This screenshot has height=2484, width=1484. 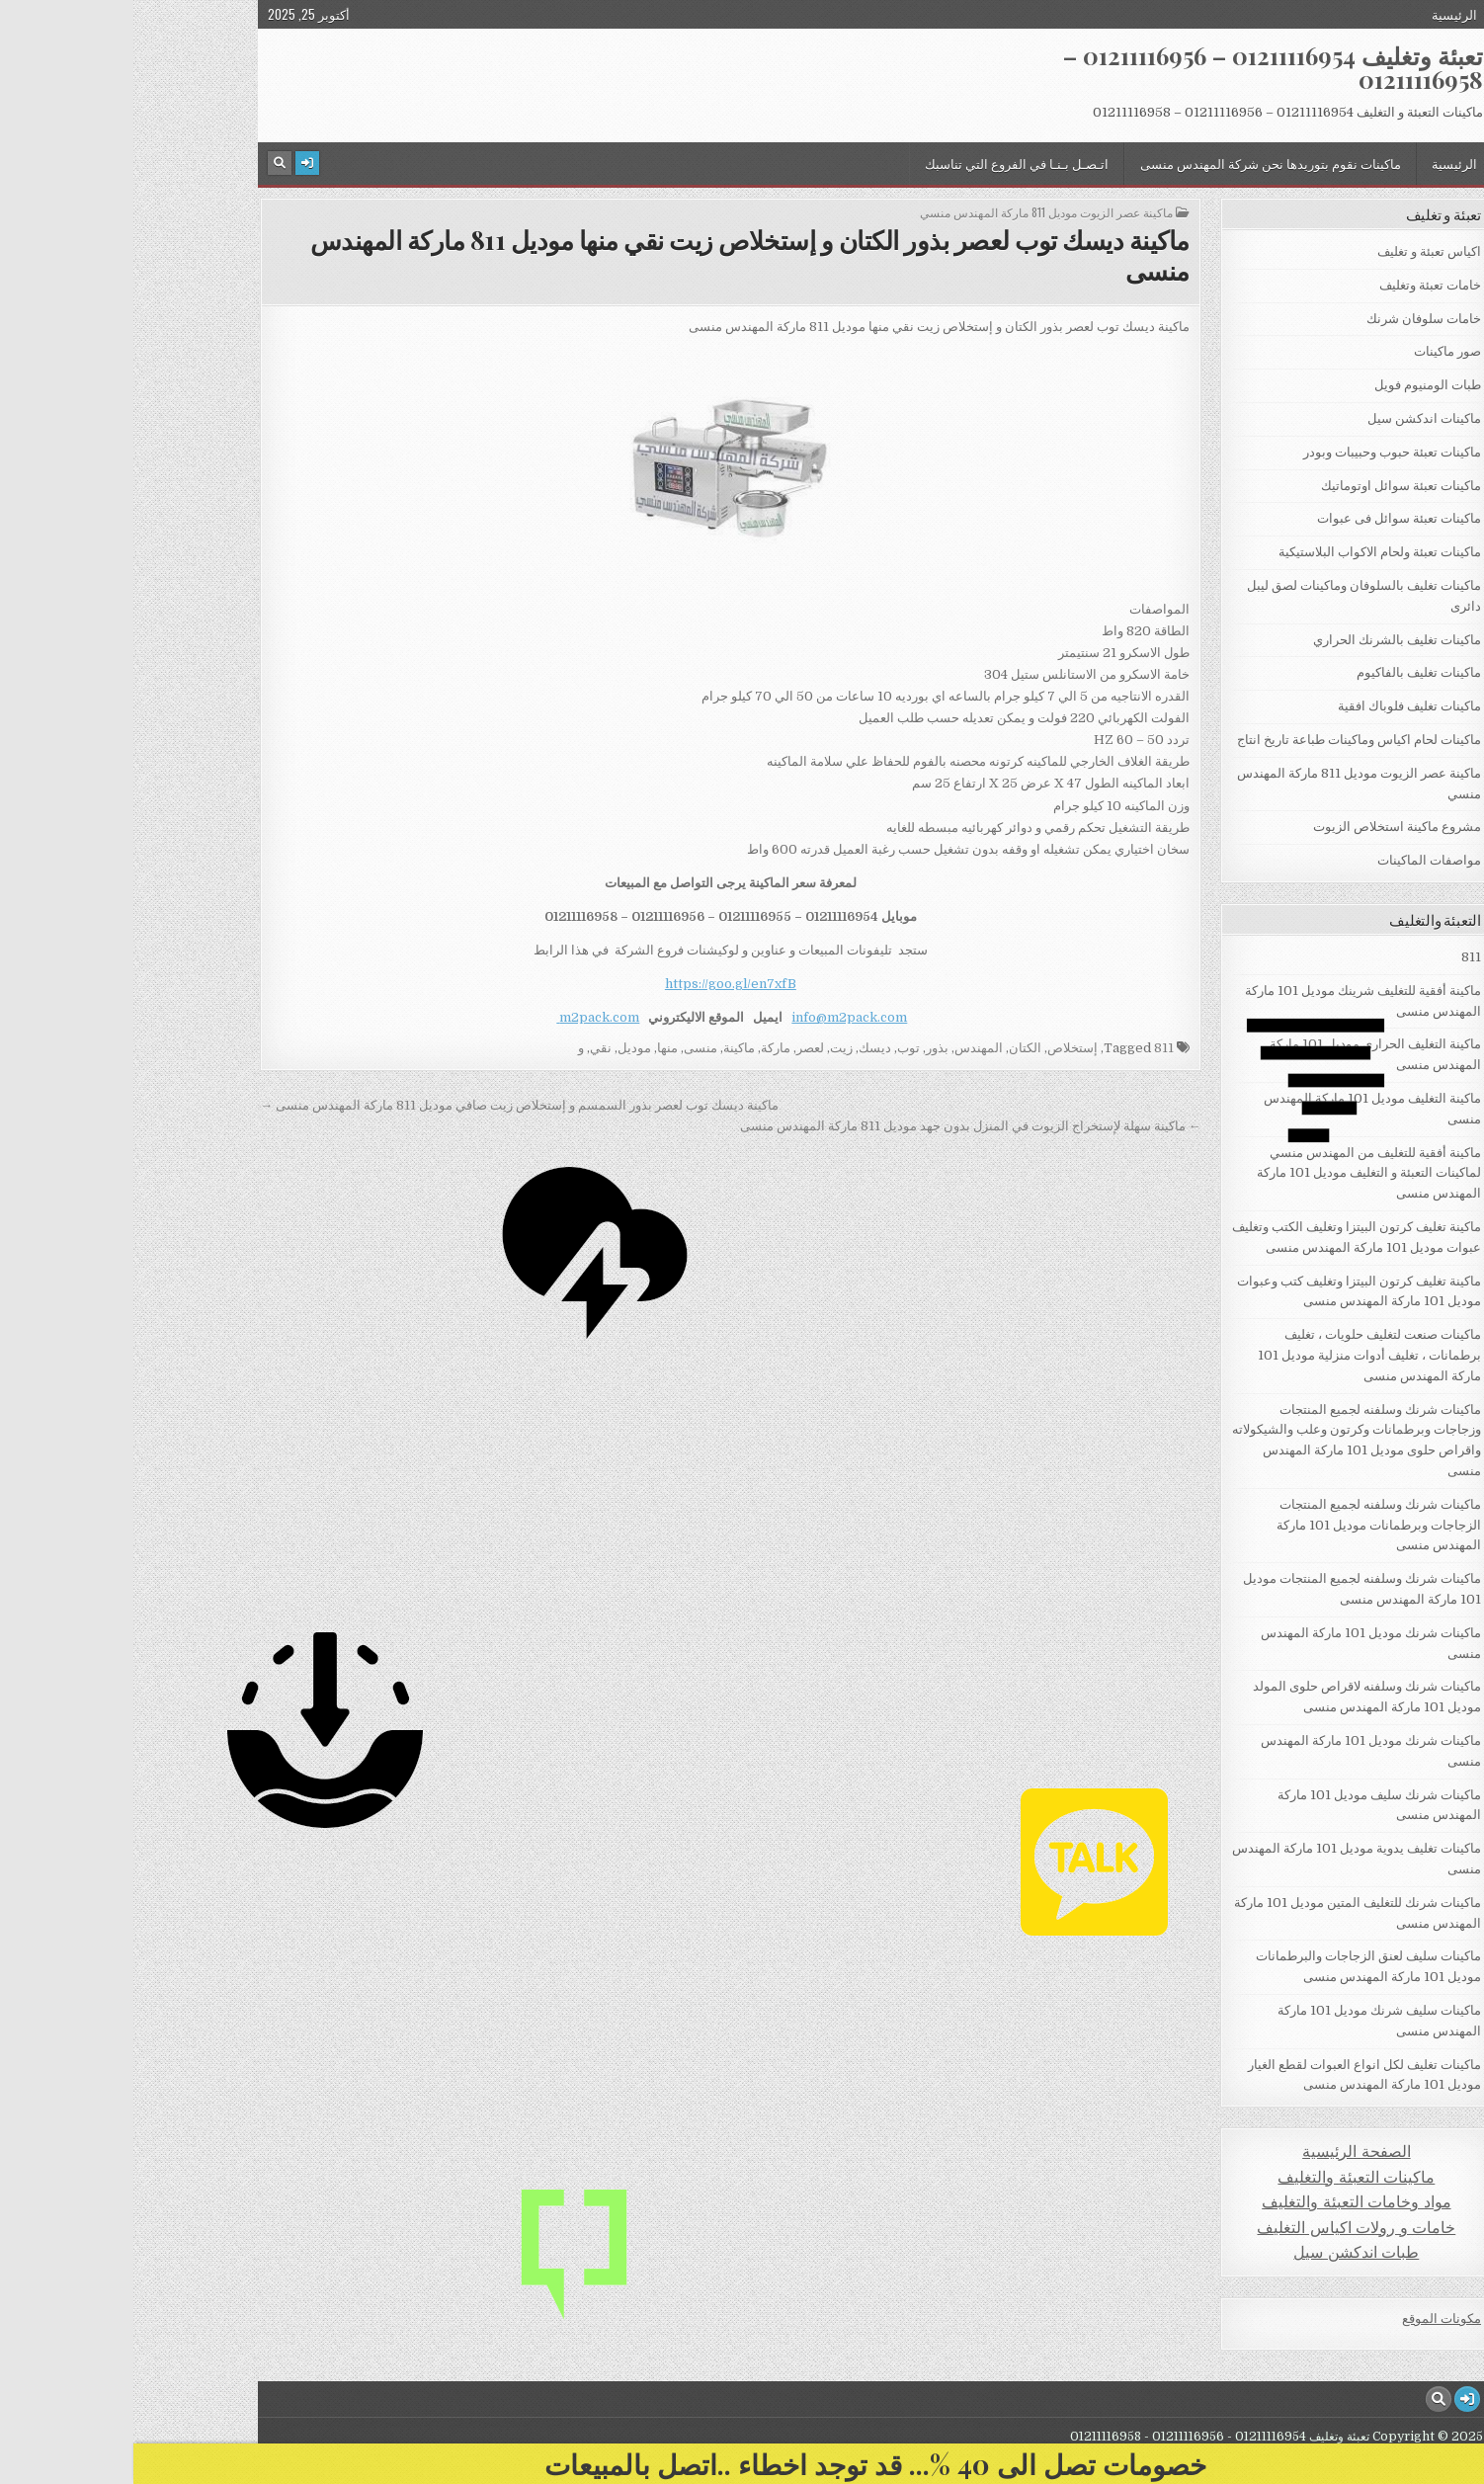 What do you see at coordinates (574, 2255) in the screenshot?
I see `visit the xda developers website` at bounding box center [574, 2255].